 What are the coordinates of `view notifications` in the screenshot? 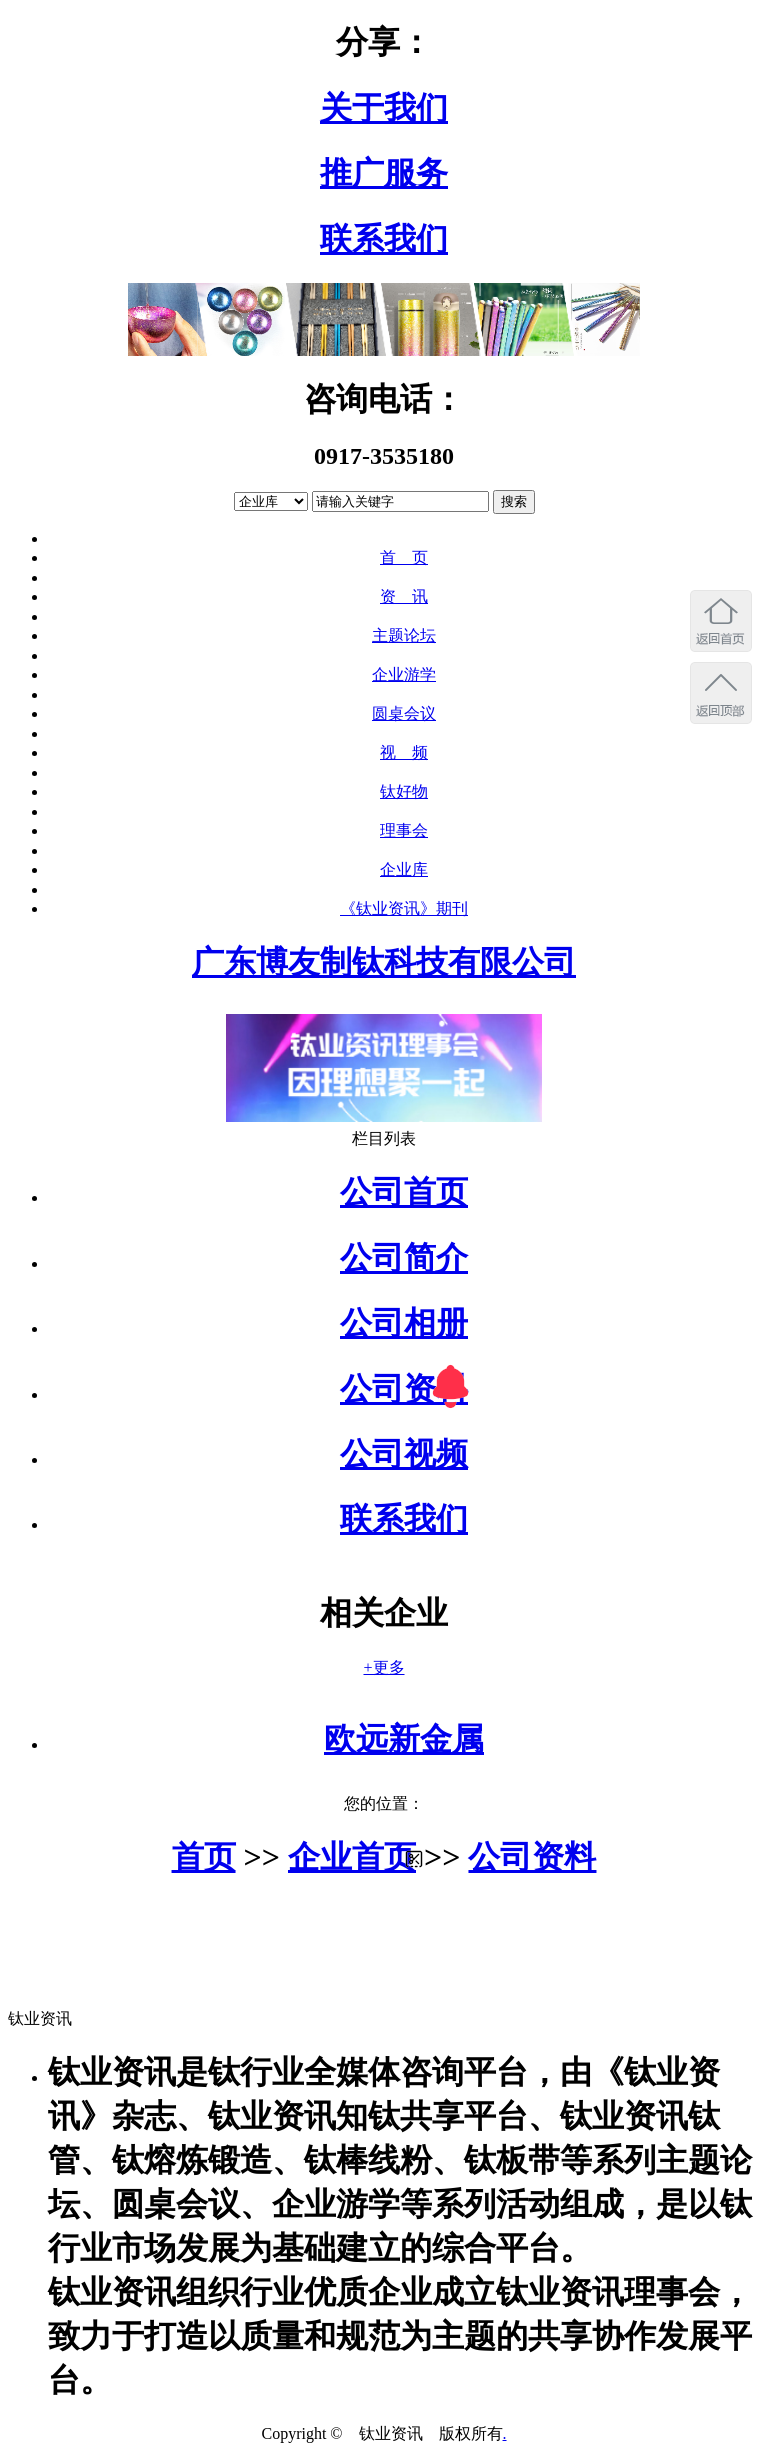 It's located at (450, 1386).